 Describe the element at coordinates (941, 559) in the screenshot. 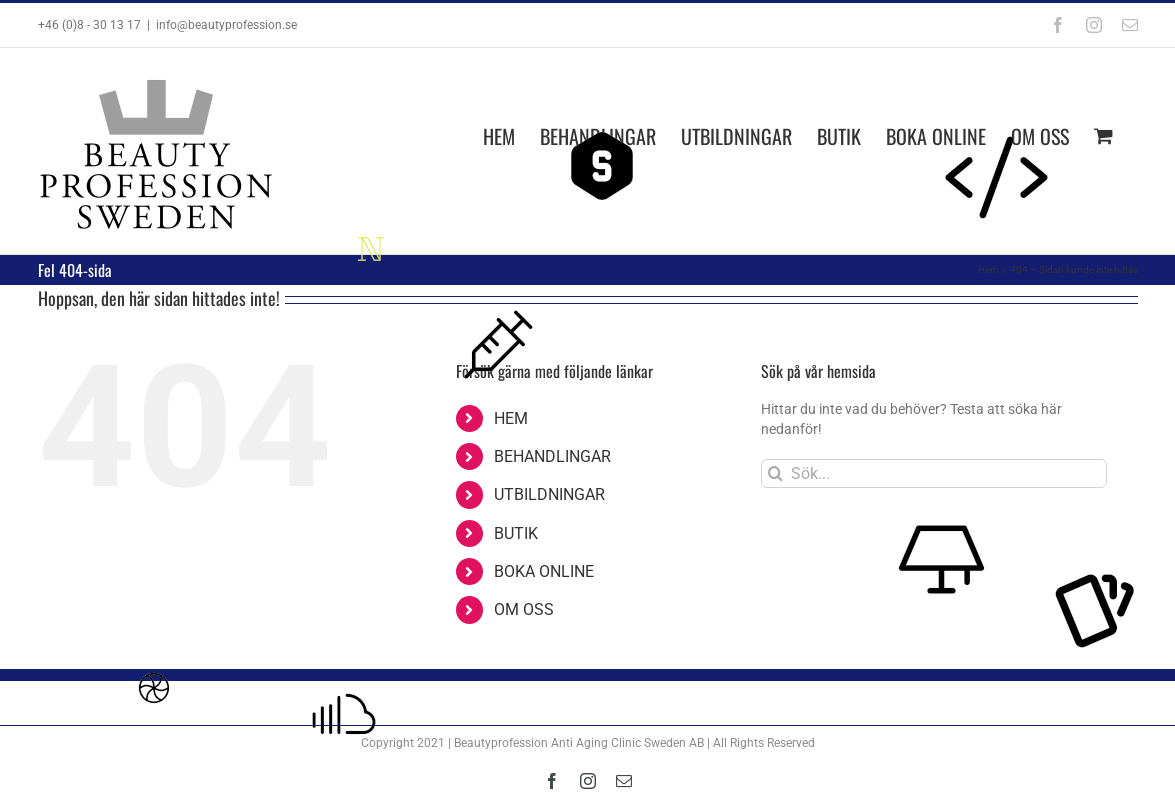

I see `toggle desk lamp or reading light` at that location.